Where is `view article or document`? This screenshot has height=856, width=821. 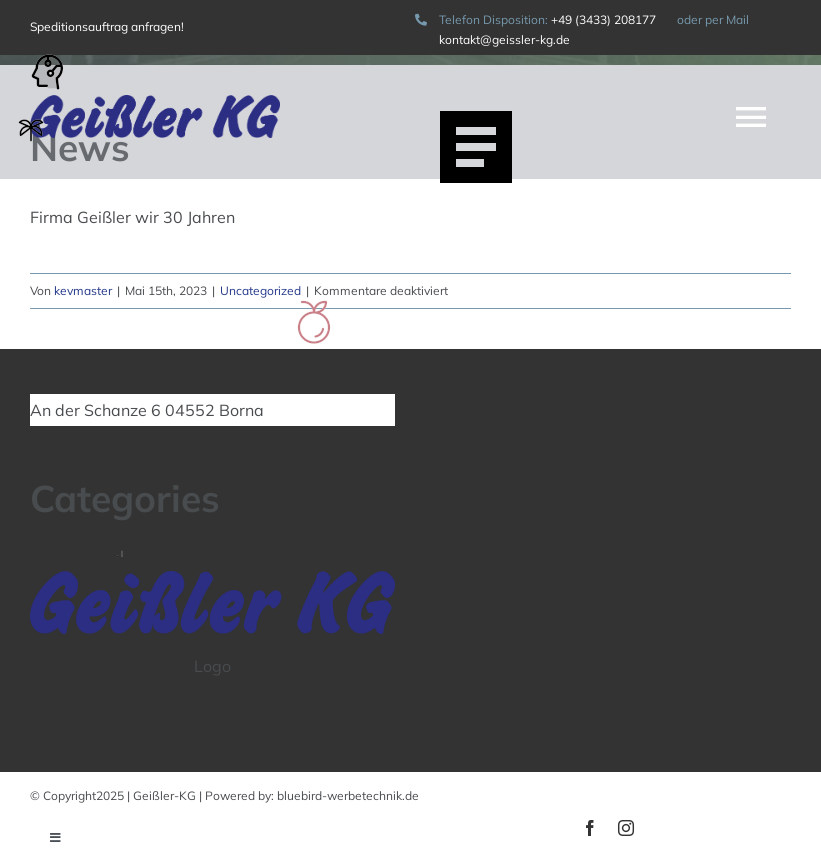
view article or document is located at coordinates (476, 147).